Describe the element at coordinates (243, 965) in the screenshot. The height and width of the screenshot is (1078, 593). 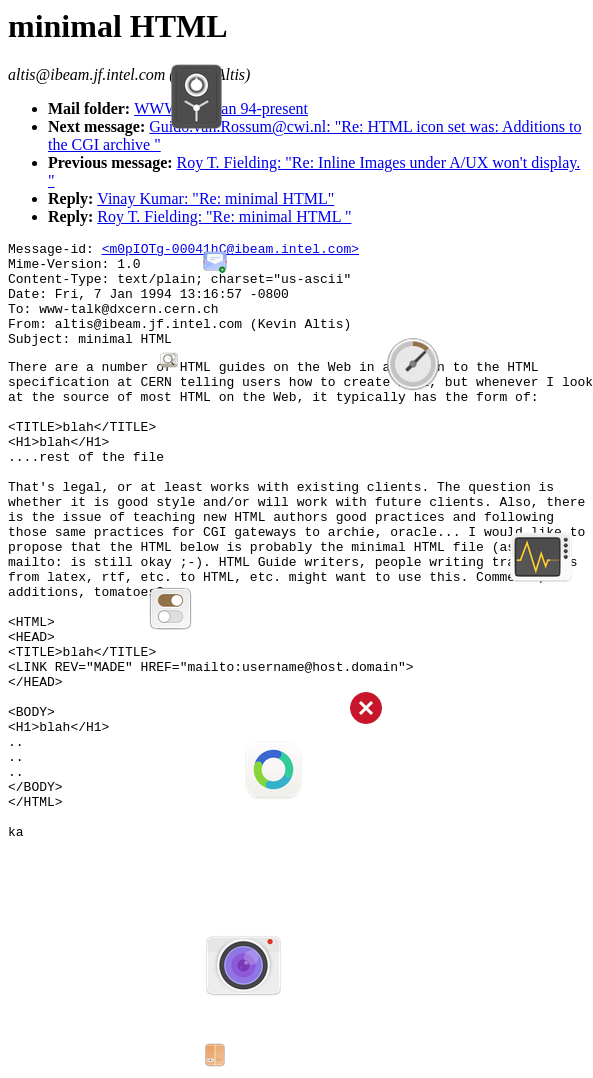
I see `open webcamoid camera application` at that location.